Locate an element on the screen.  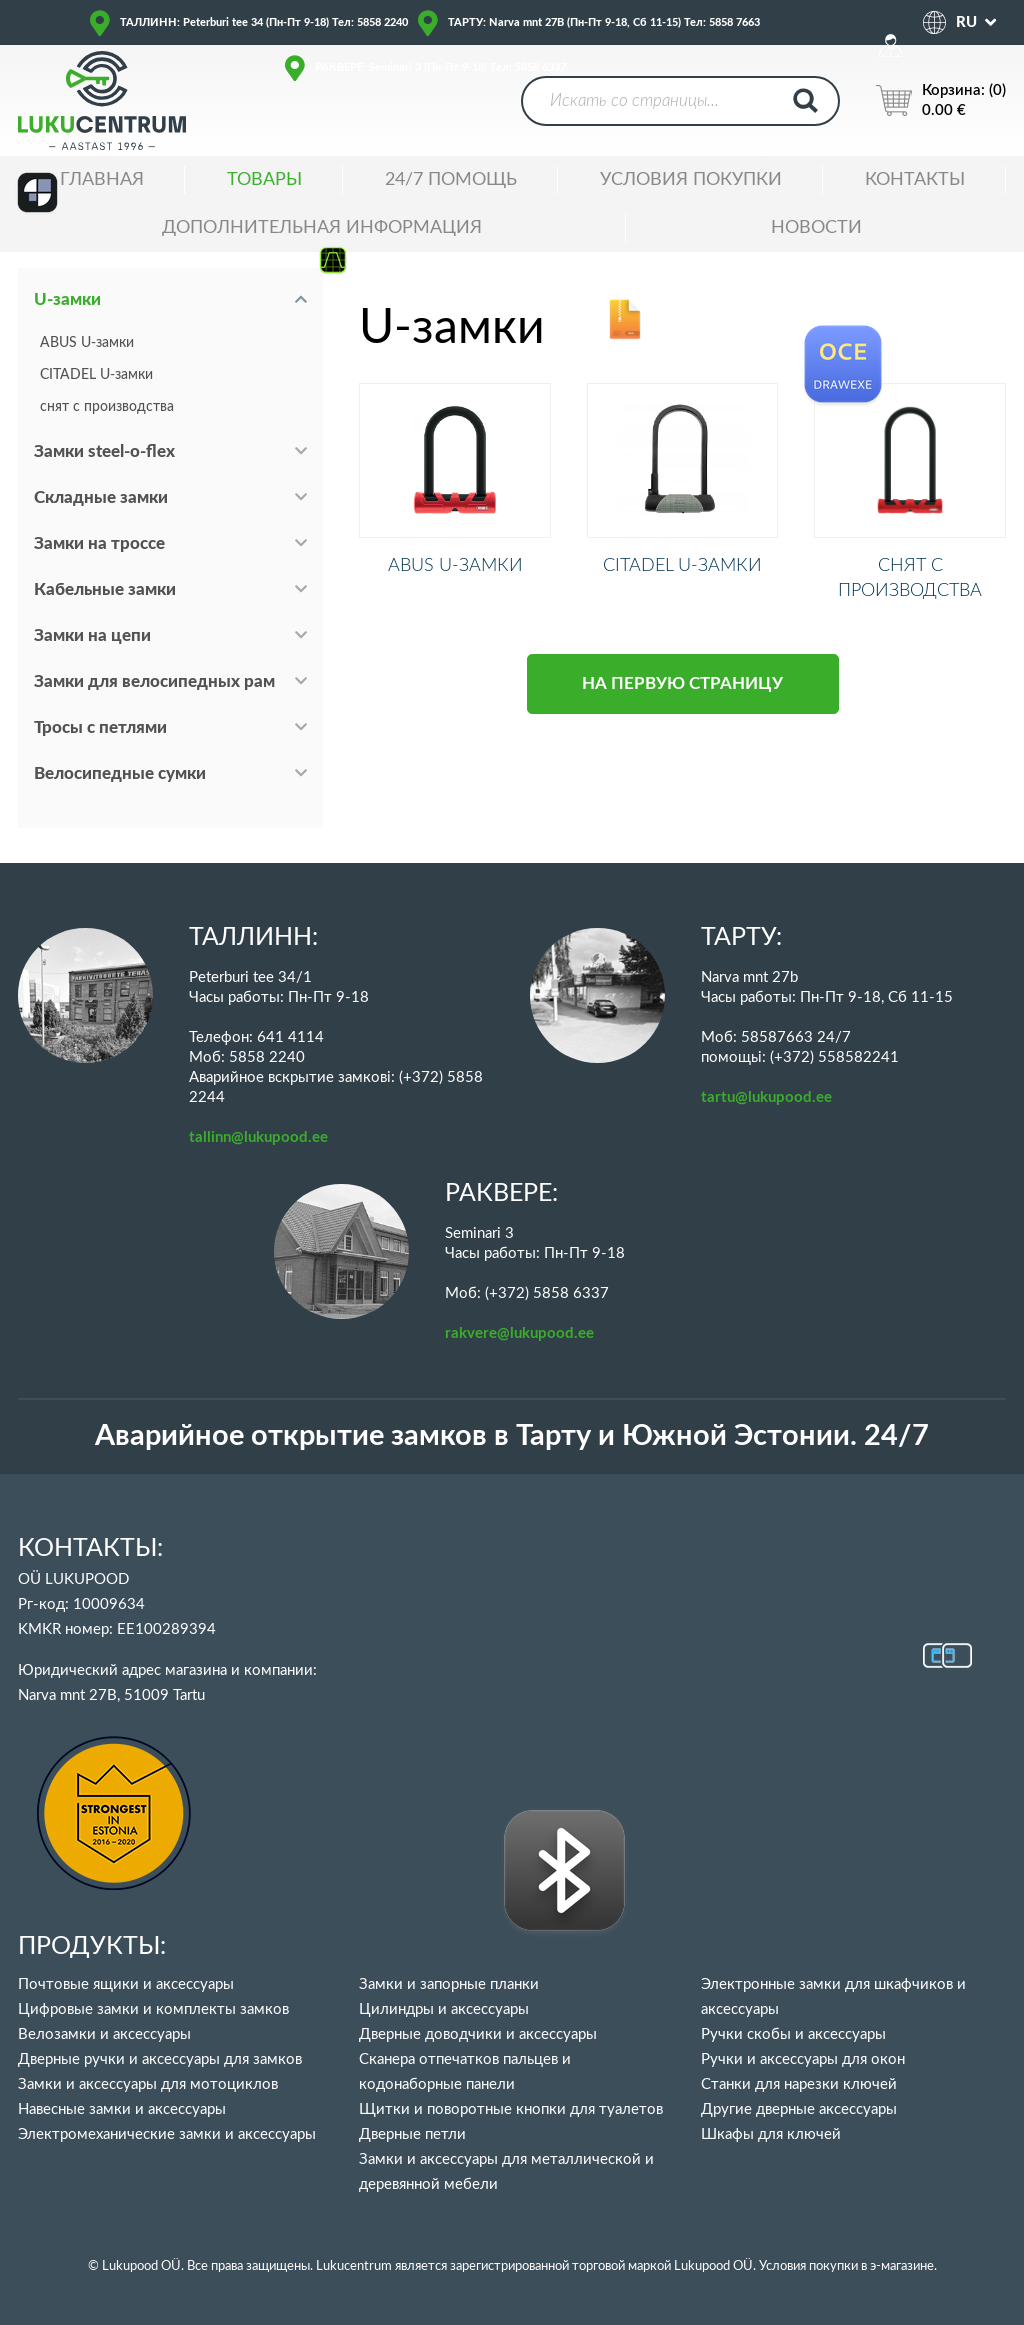
open OCE DRAWEXE application is located at coordinates (843, 364).